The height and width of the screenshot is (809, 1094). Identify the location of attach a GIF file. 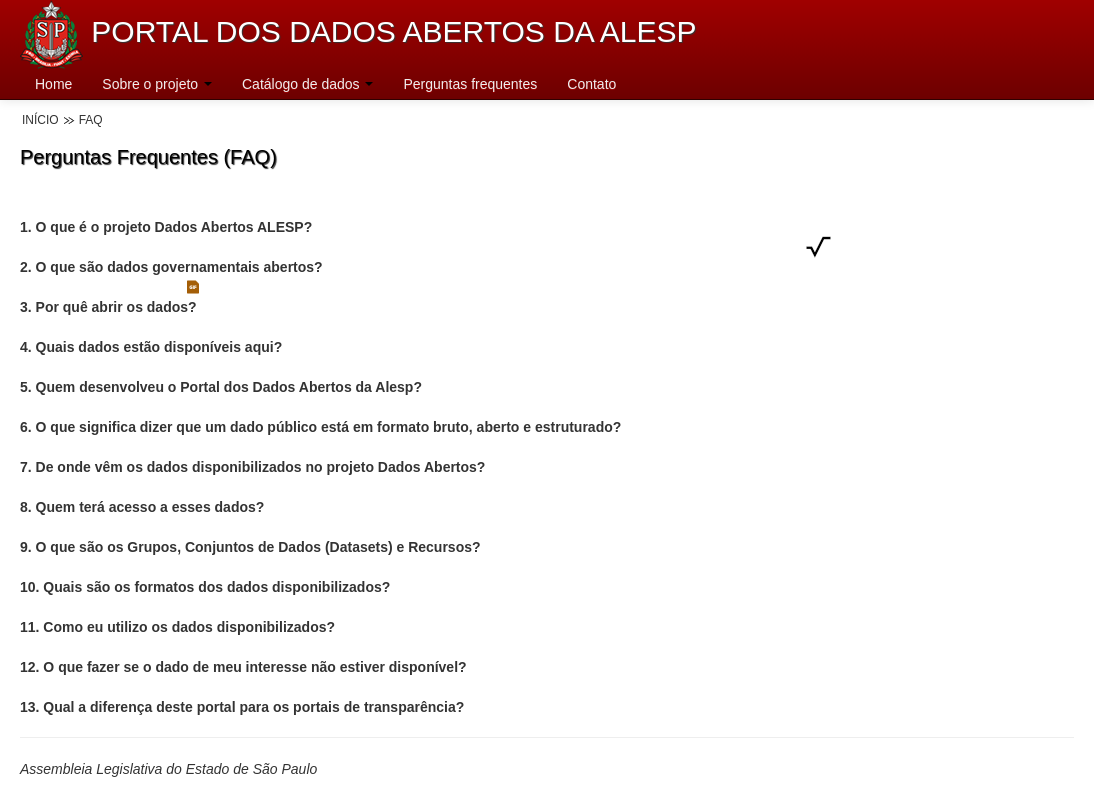
(193, 287).